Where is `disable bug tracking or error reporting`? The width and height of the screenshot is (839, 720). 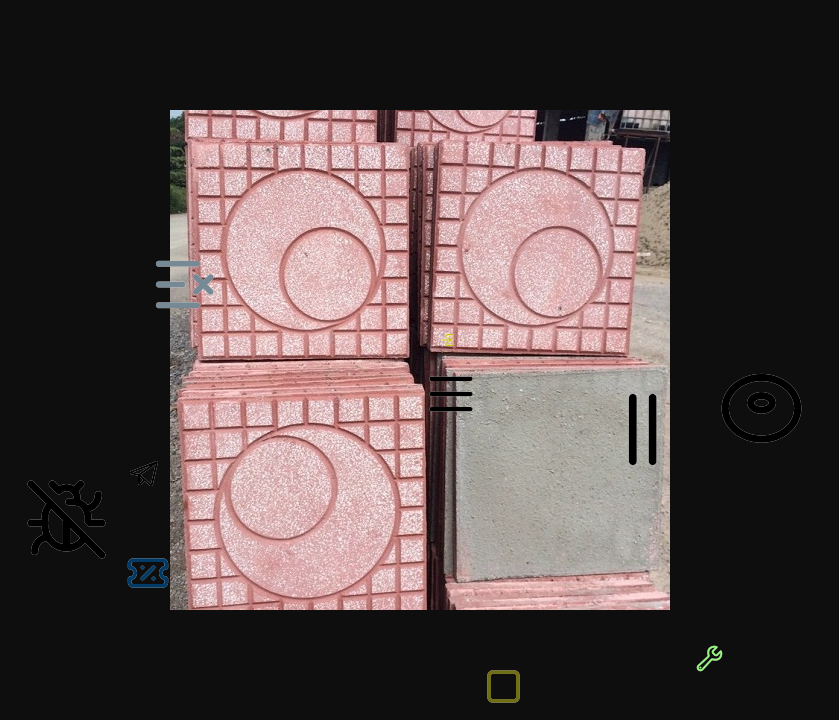
disable bug tracking or error reporting is located at coordinates (66, 519).